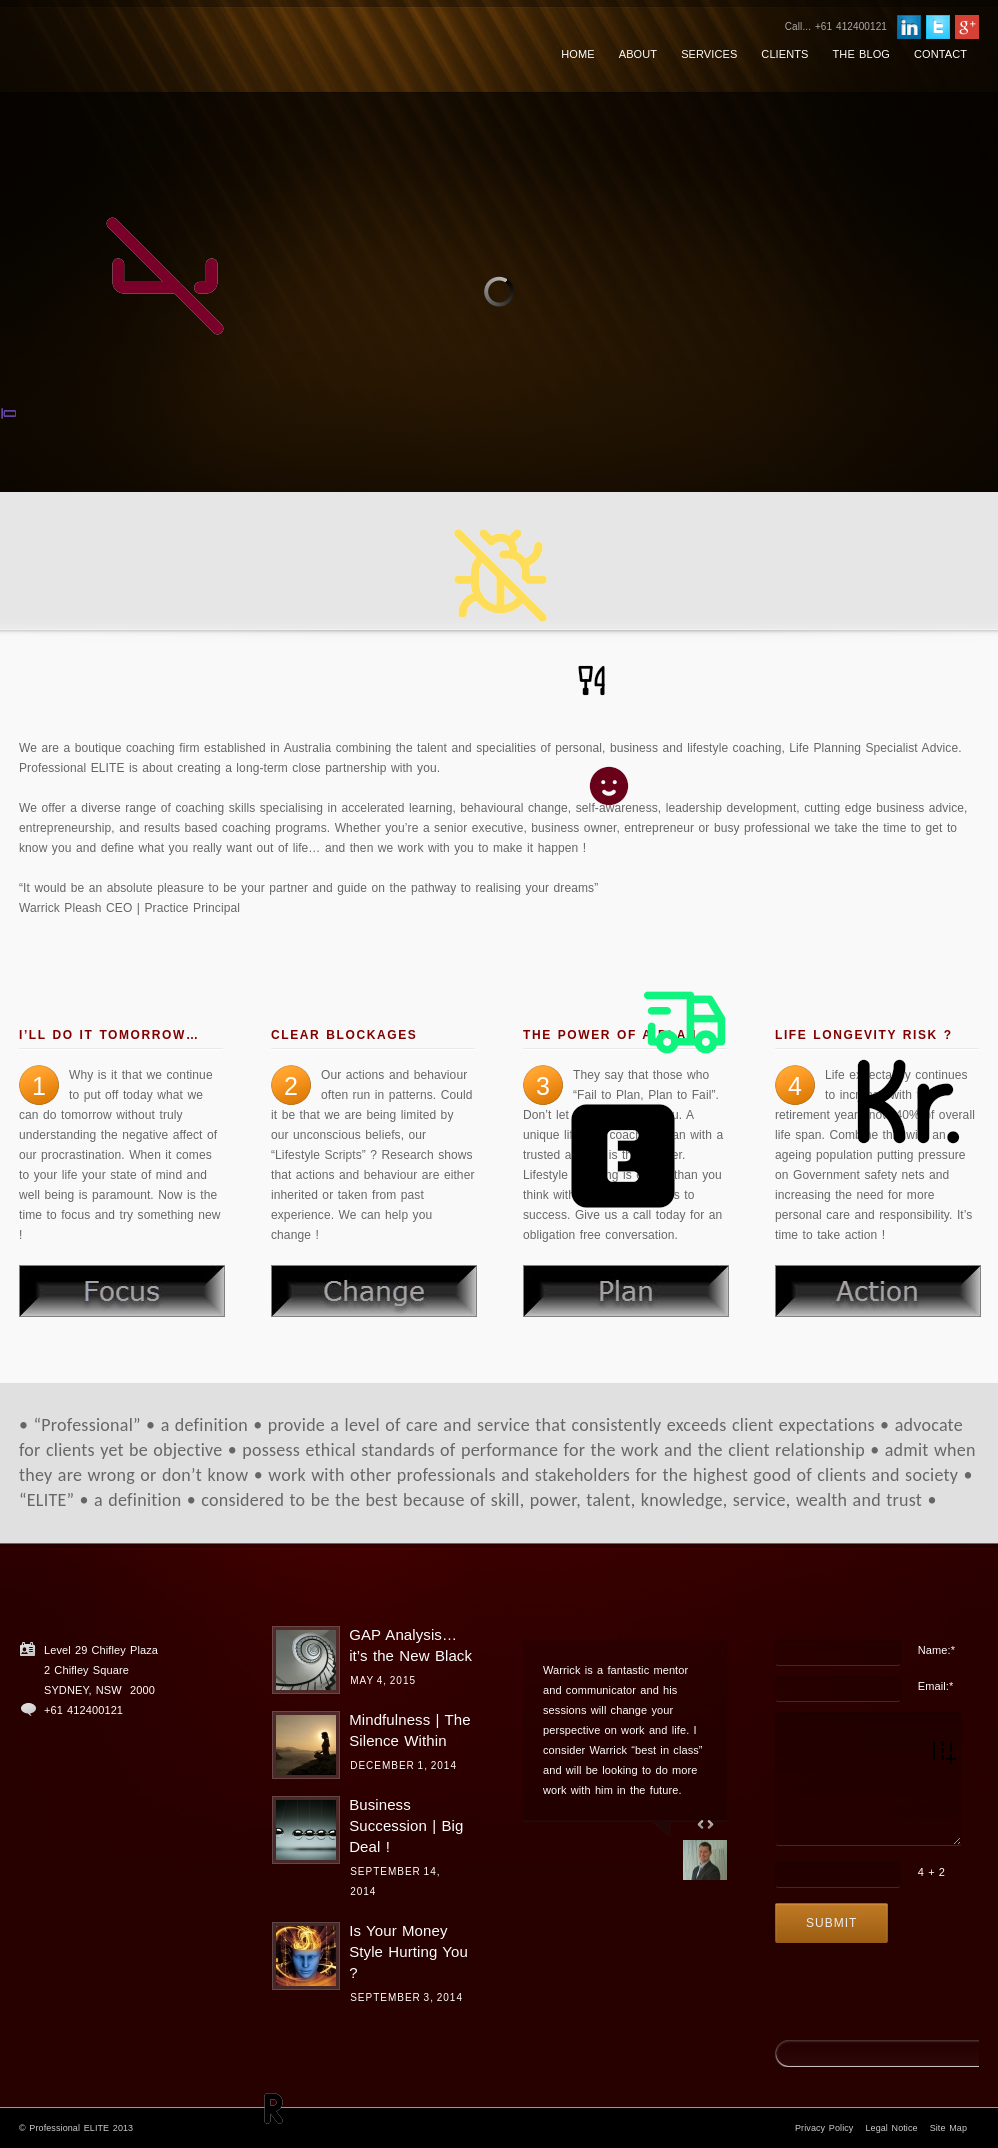  What do you see at coordinates (591, 680) in the screenshot?
I see `access cooking or recipe features` at bounding box center [591, 680].